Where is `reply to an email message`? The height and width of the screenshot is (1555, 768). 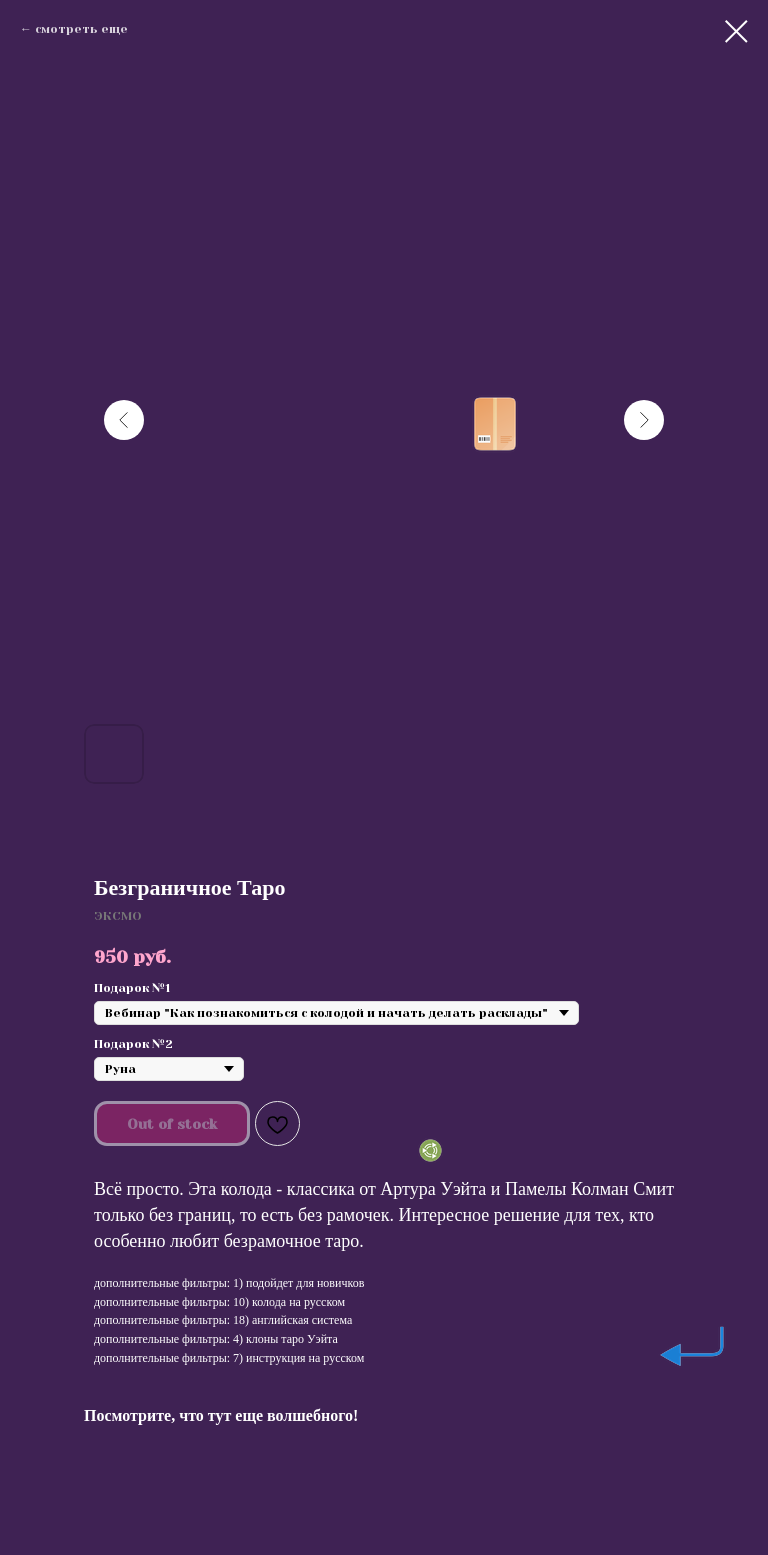 reply to an email message is located at coordinates (691, 1346).